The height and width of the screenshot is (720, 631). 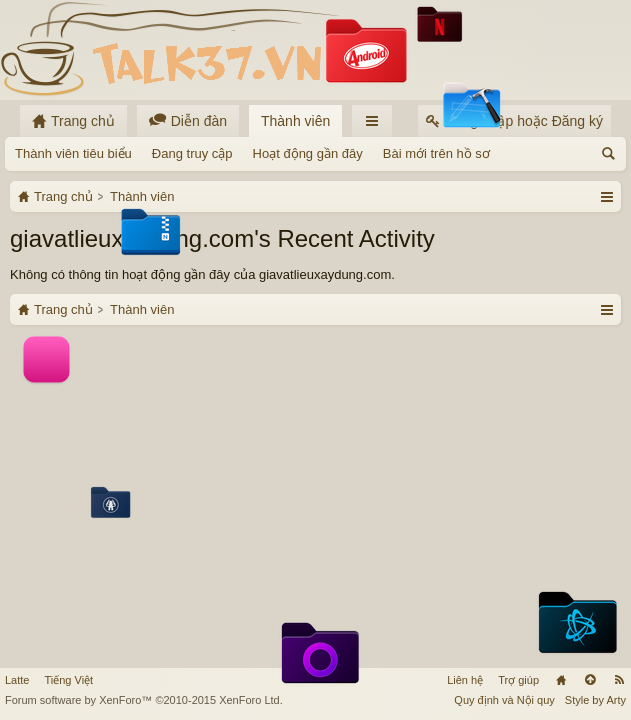 What do you see at coordinates (110, 503) in the screenshot?
I see `open NoLimits roller coaster simulation files` at bounding box center [110, 503].